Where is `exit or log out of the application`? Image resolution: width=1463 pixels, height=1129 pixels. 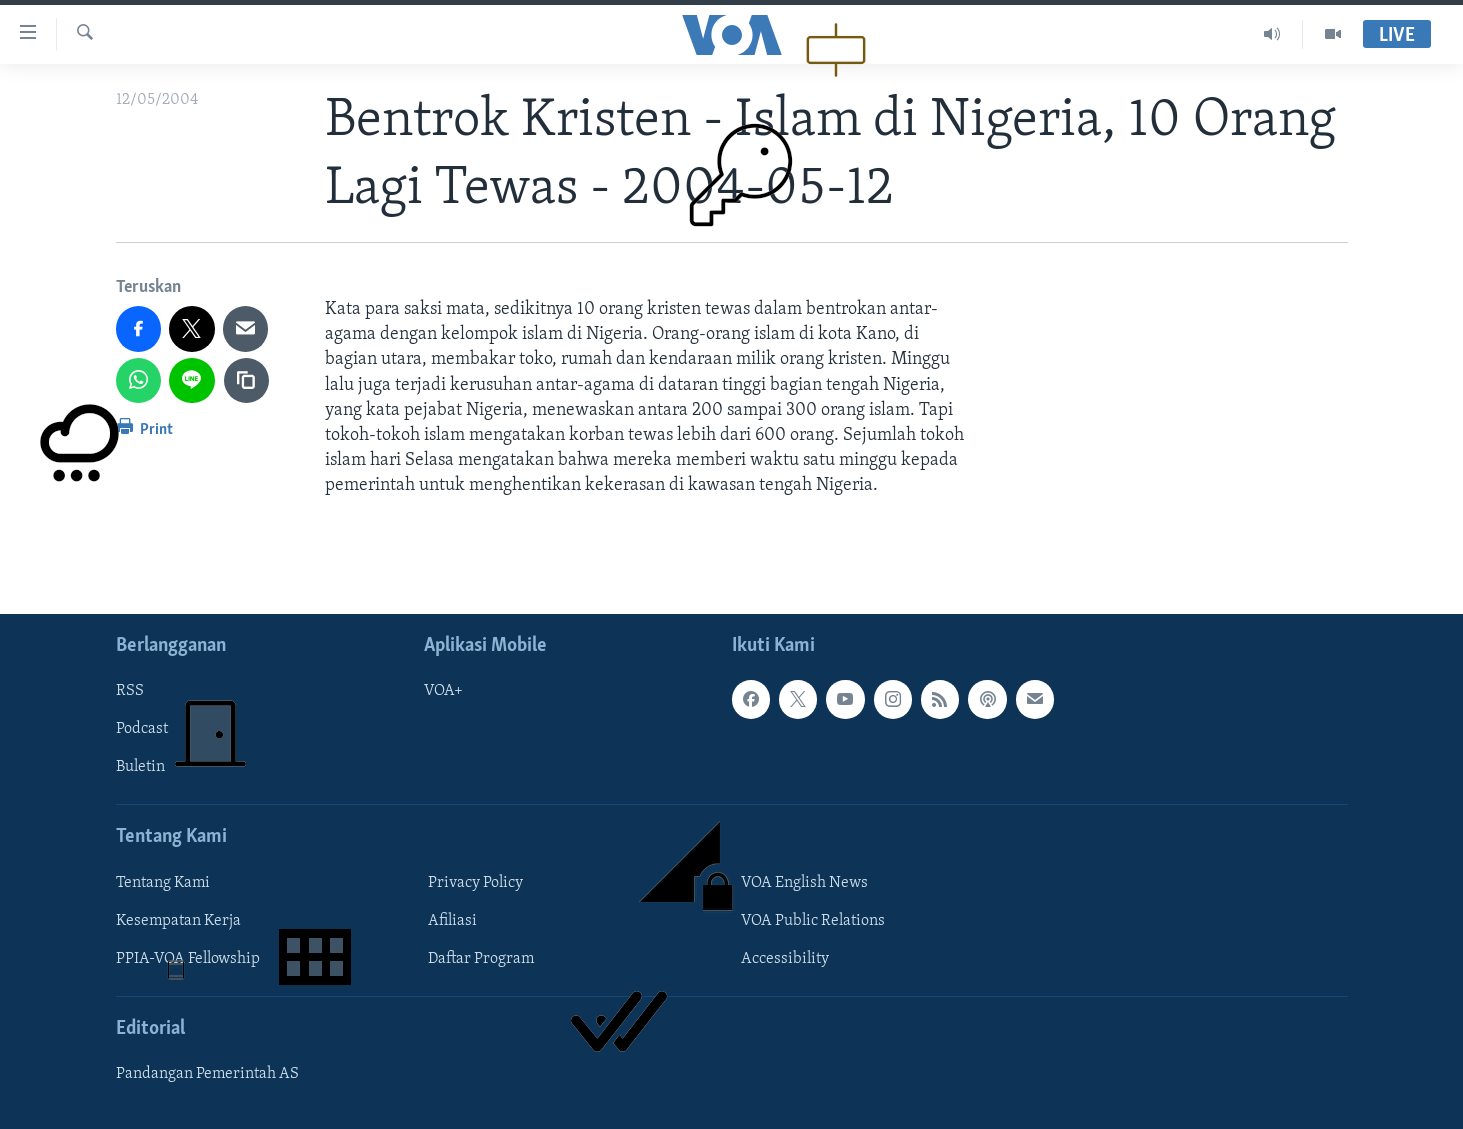
exit or log out of the application is located at coordinates (210, 733).